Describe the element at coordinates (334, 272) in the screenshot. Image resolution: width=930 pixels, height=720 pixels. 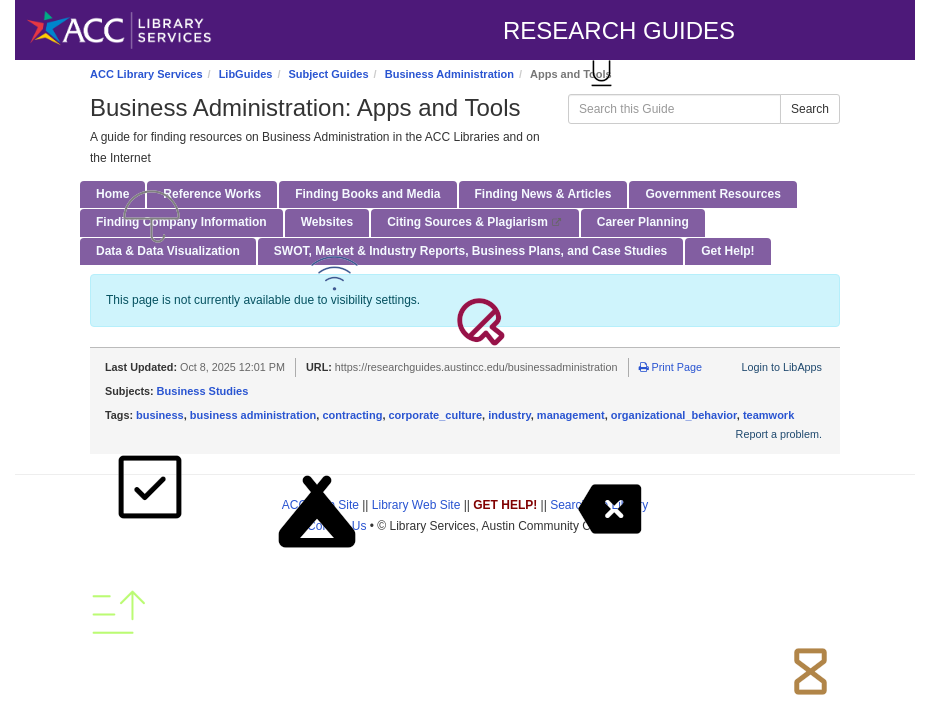
I see `indicates strong wifi signal strength` at that location.